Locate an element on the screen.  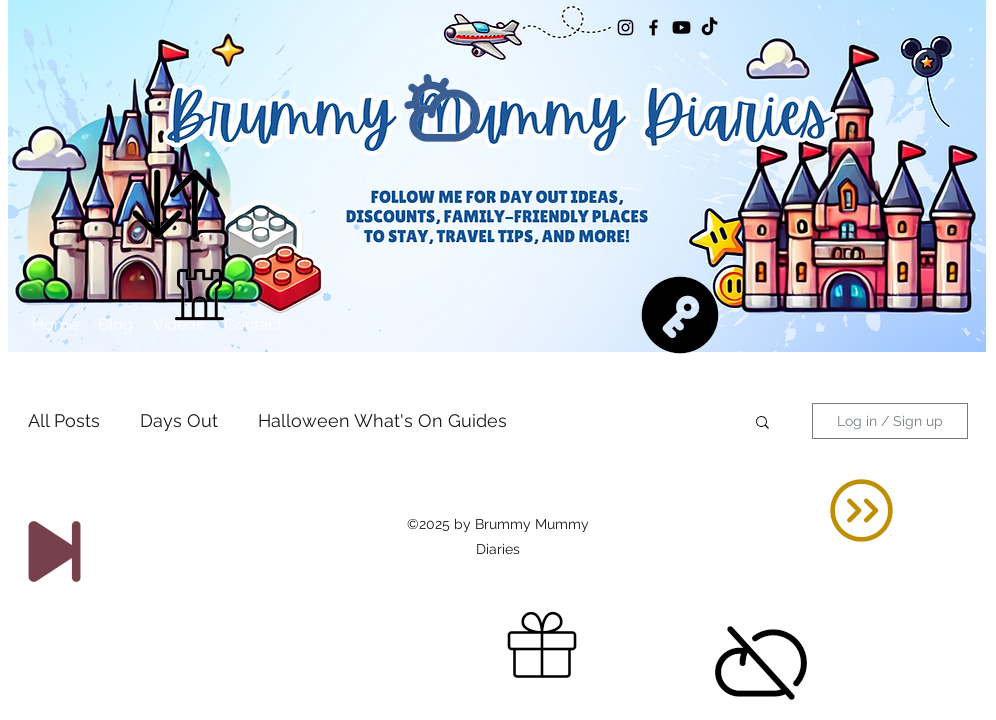
access security or authentication settings is located at coordinates (680, 315).